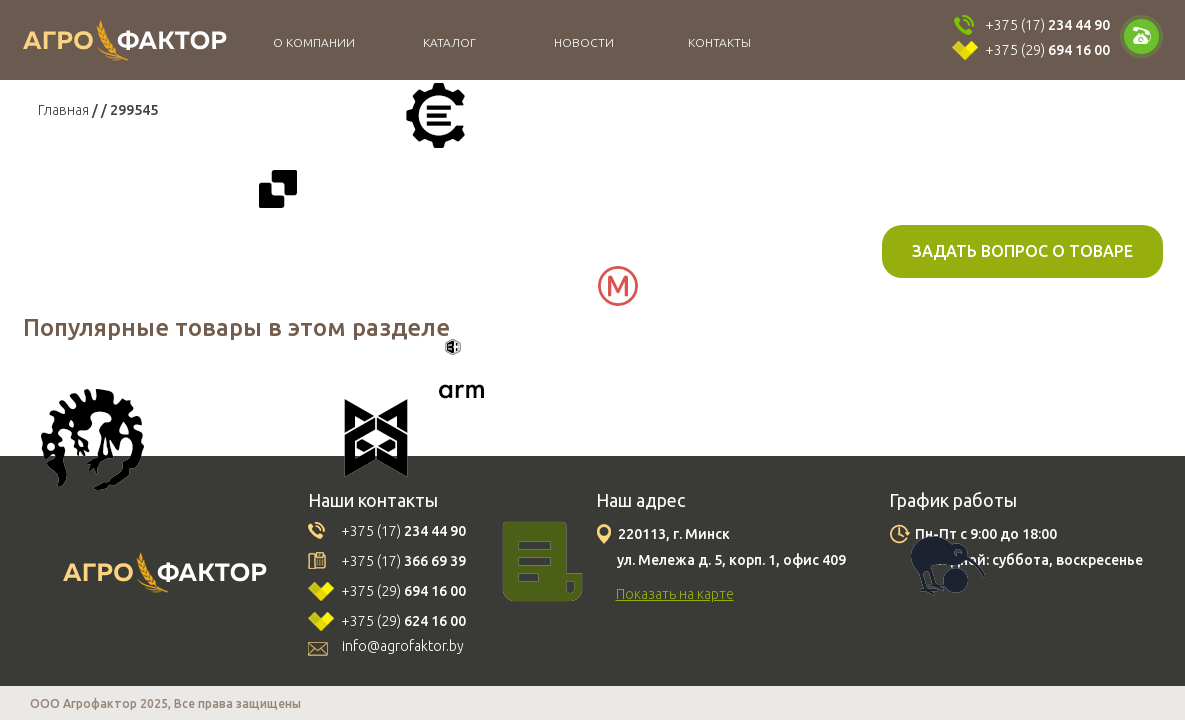 Image resolution: width=1185 pixels, height=720 pixels. Describe the element at coordinates (435, 115) in the screenshot. I see `open compiler explorer tool` at that location.